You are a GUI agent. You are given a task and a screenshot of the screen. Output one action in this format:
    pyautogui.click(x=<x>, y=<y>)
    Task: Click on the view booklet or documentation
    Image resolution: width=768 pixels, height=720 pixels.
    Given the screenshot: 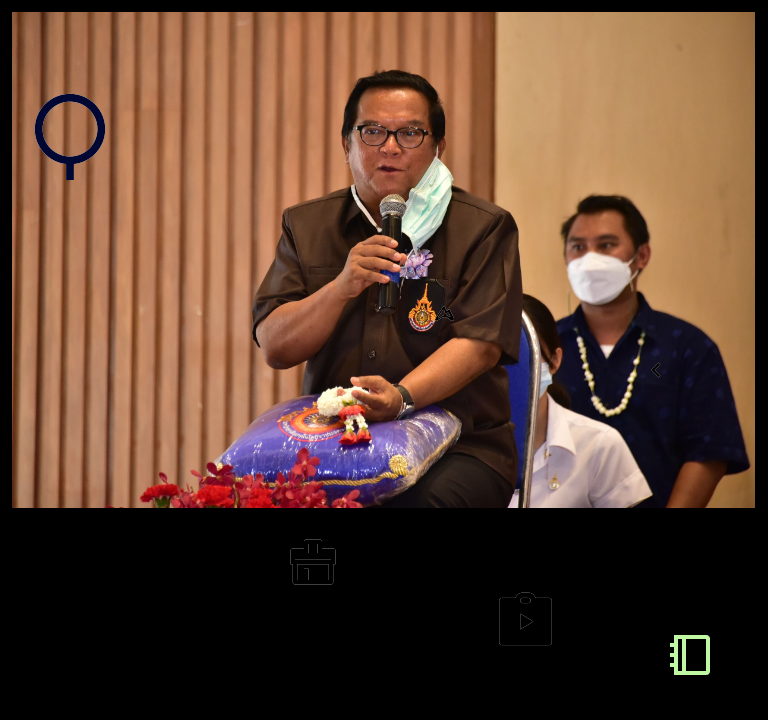 What is the action you would take?
    pyautogui.click(x=690, y=655)
    